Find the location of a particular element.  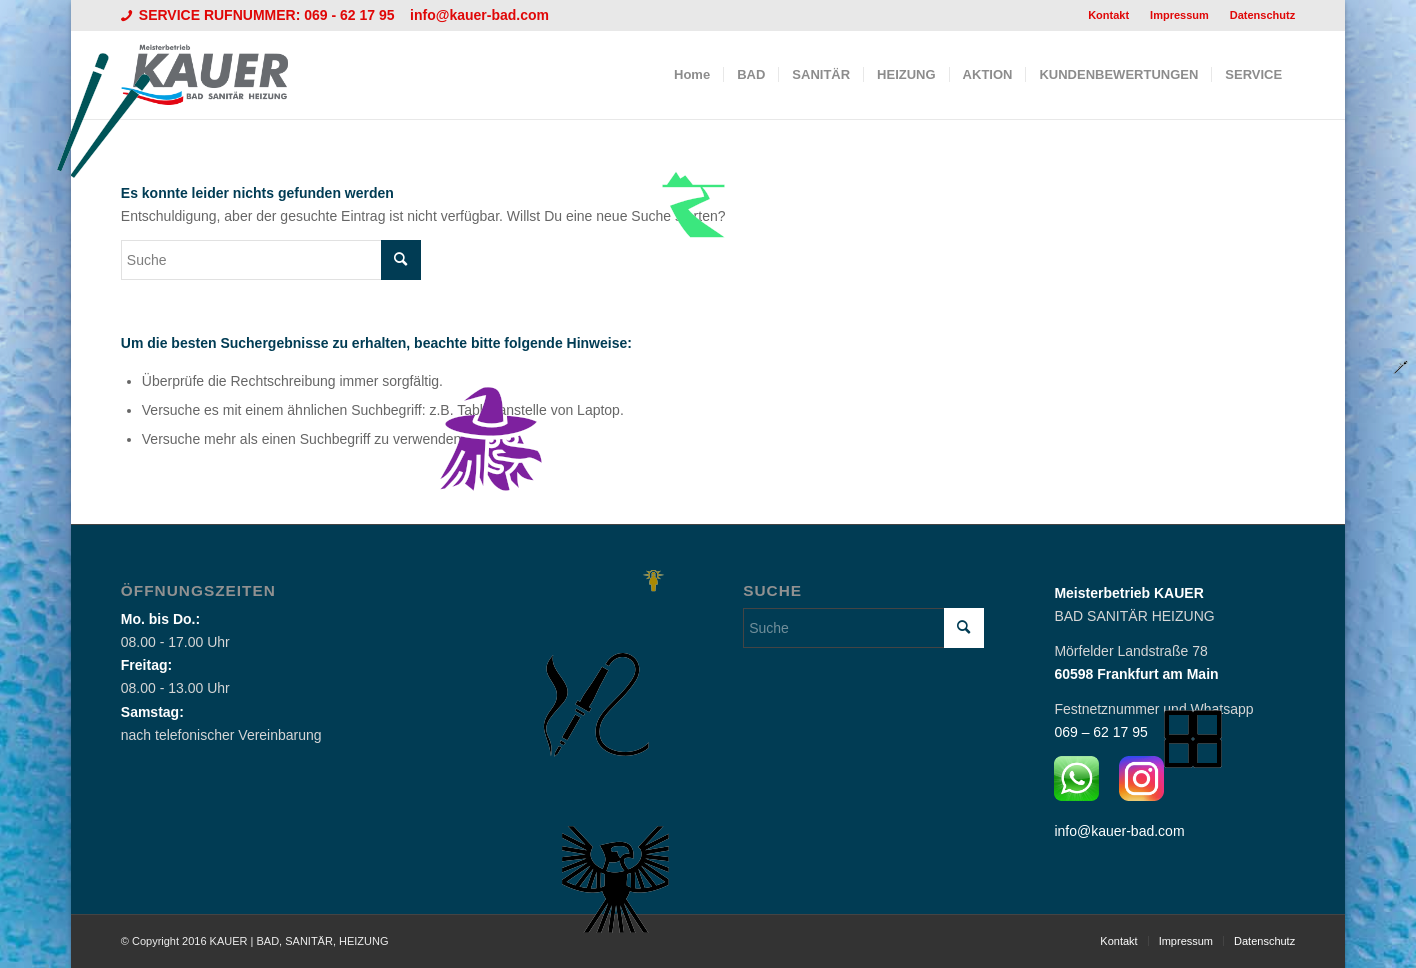

select hawk or eagle team emblem is located at coordinates (615, 879).